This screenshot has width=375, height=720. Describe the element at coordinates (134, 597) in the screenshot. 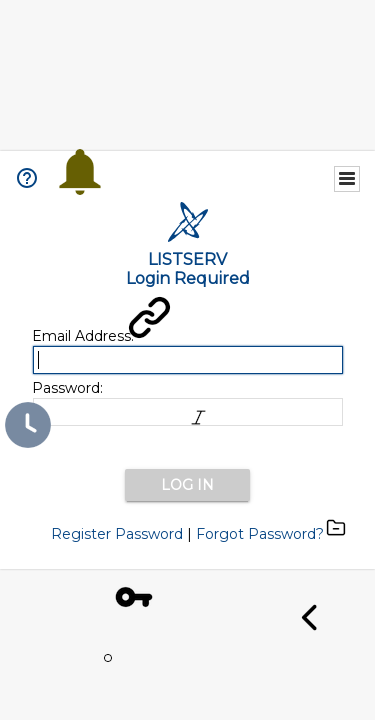

I see `access VPN or secure connection settings` at that location.